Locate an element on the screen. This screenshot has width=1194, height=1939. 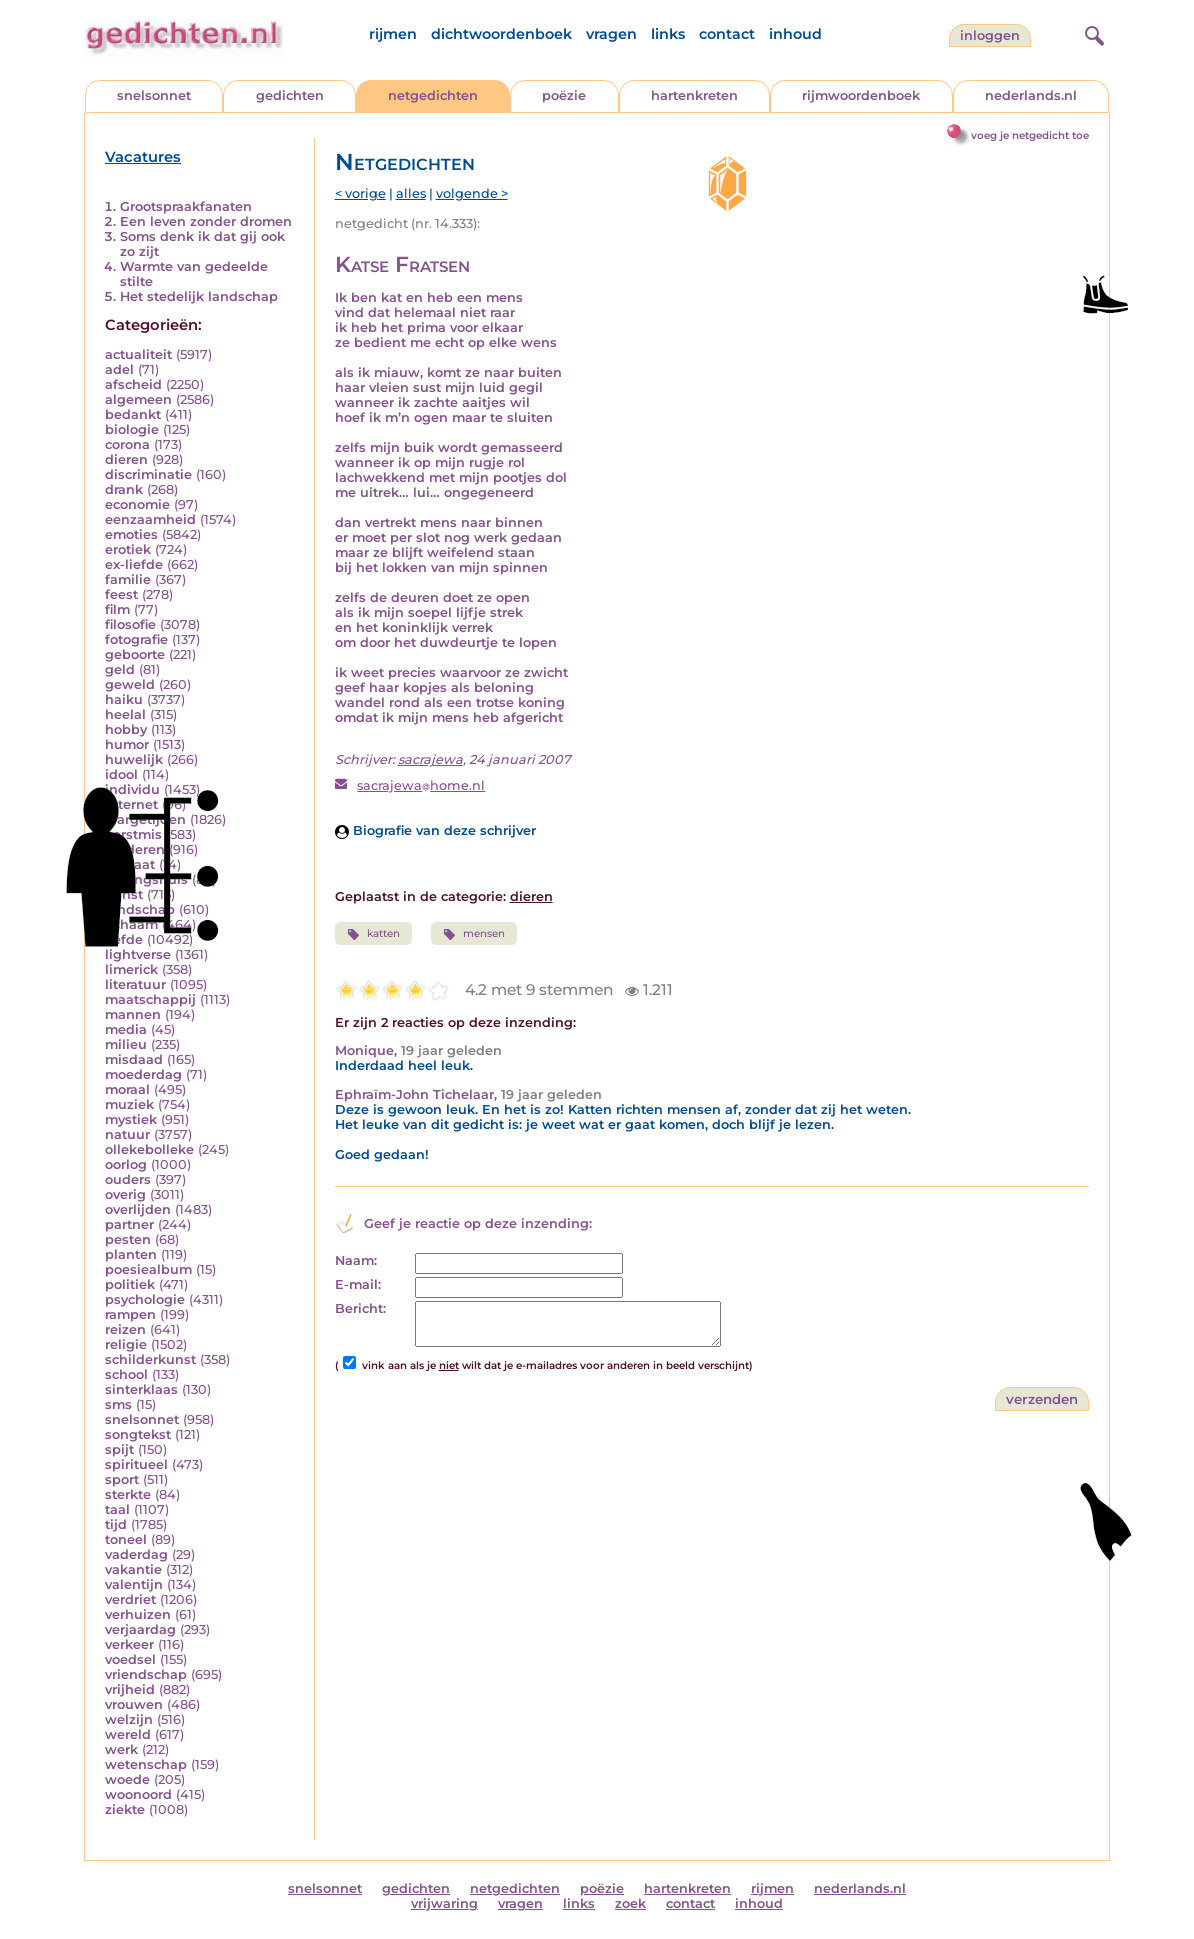
browse footwear or boot options is located at coordinates (1105, 292).